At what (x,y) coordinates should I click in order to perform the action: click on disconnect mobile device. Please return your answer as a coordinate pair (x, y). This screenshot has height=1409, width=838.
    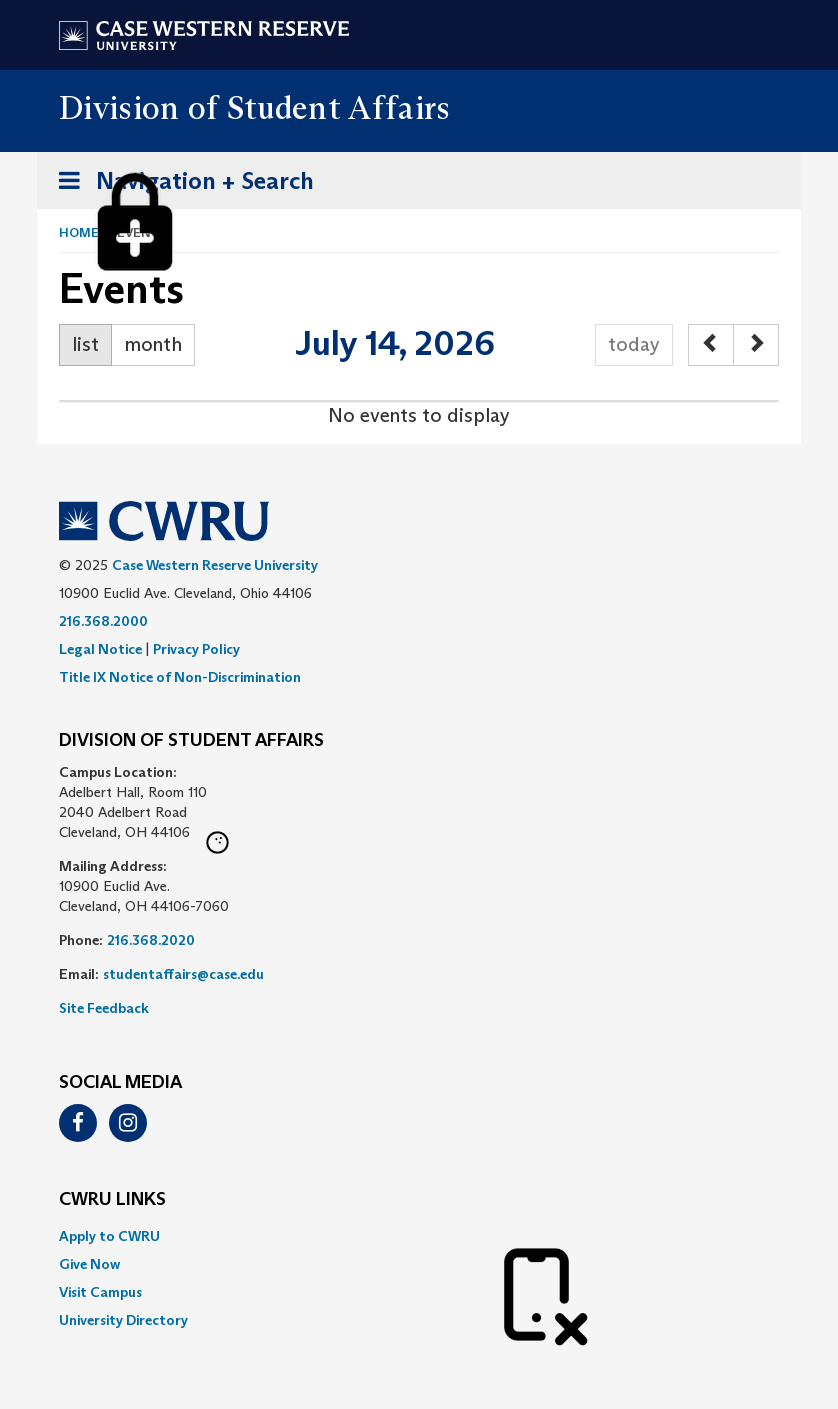
    Looking at the image, I should click on (536, 1294).